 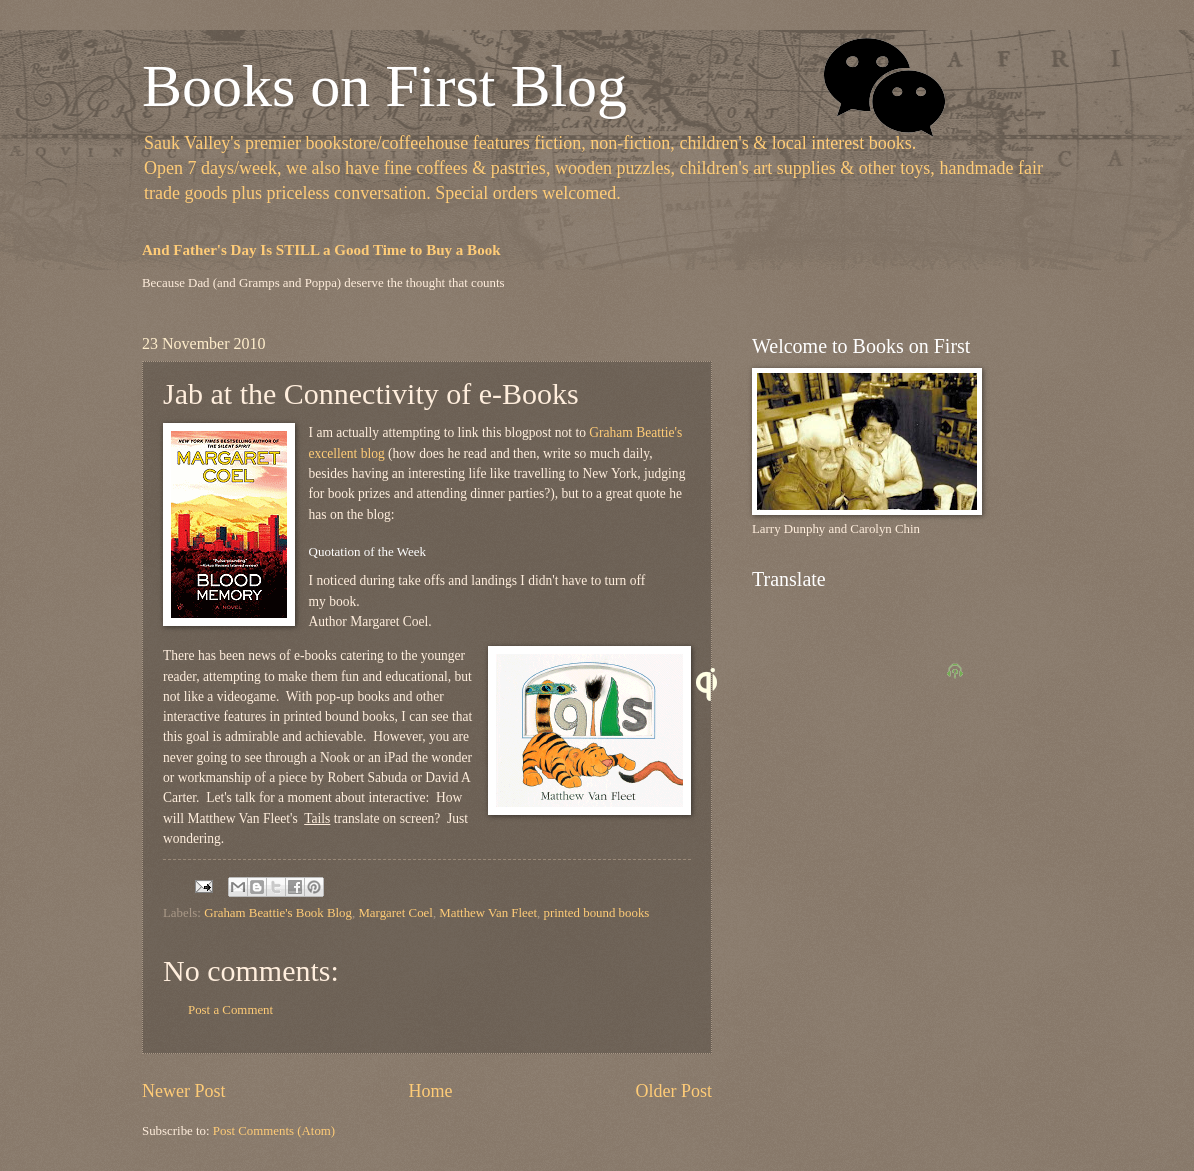 I want to click on indicates qi wireless charging capability, so click(x=706, y=684).